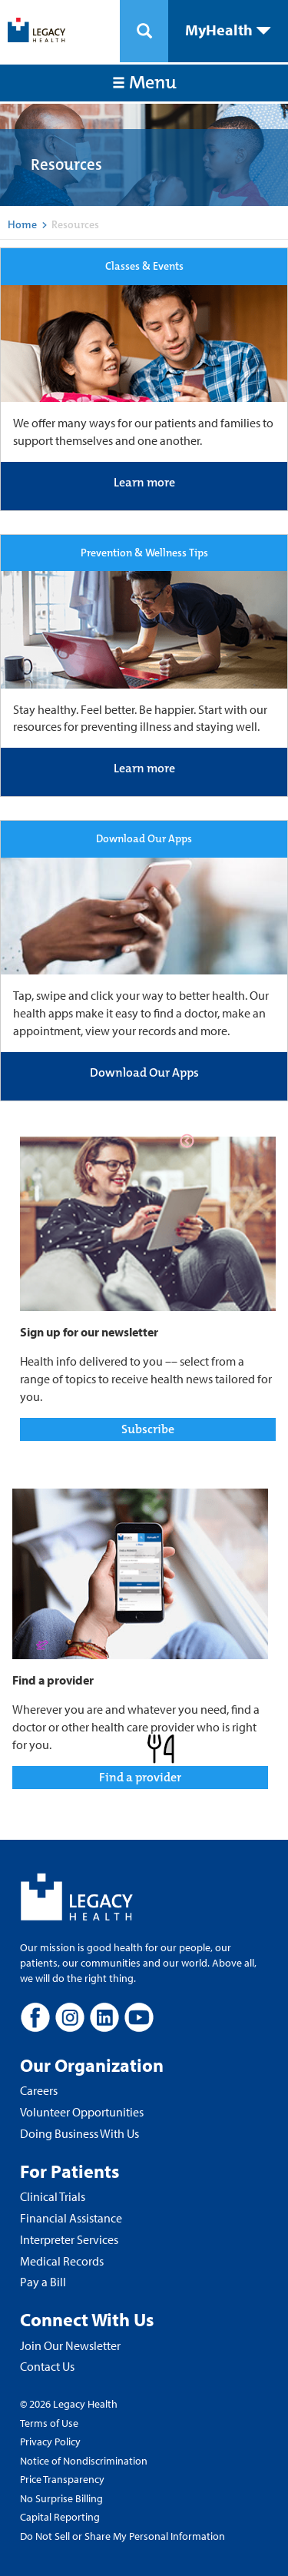 Image resolution: width=288 pixels, height=2576 pixels. What do you see at coordinates (42, 1645) in the screenshot?
I see `departing flight status indicator` at bounding box center [42, 1645].